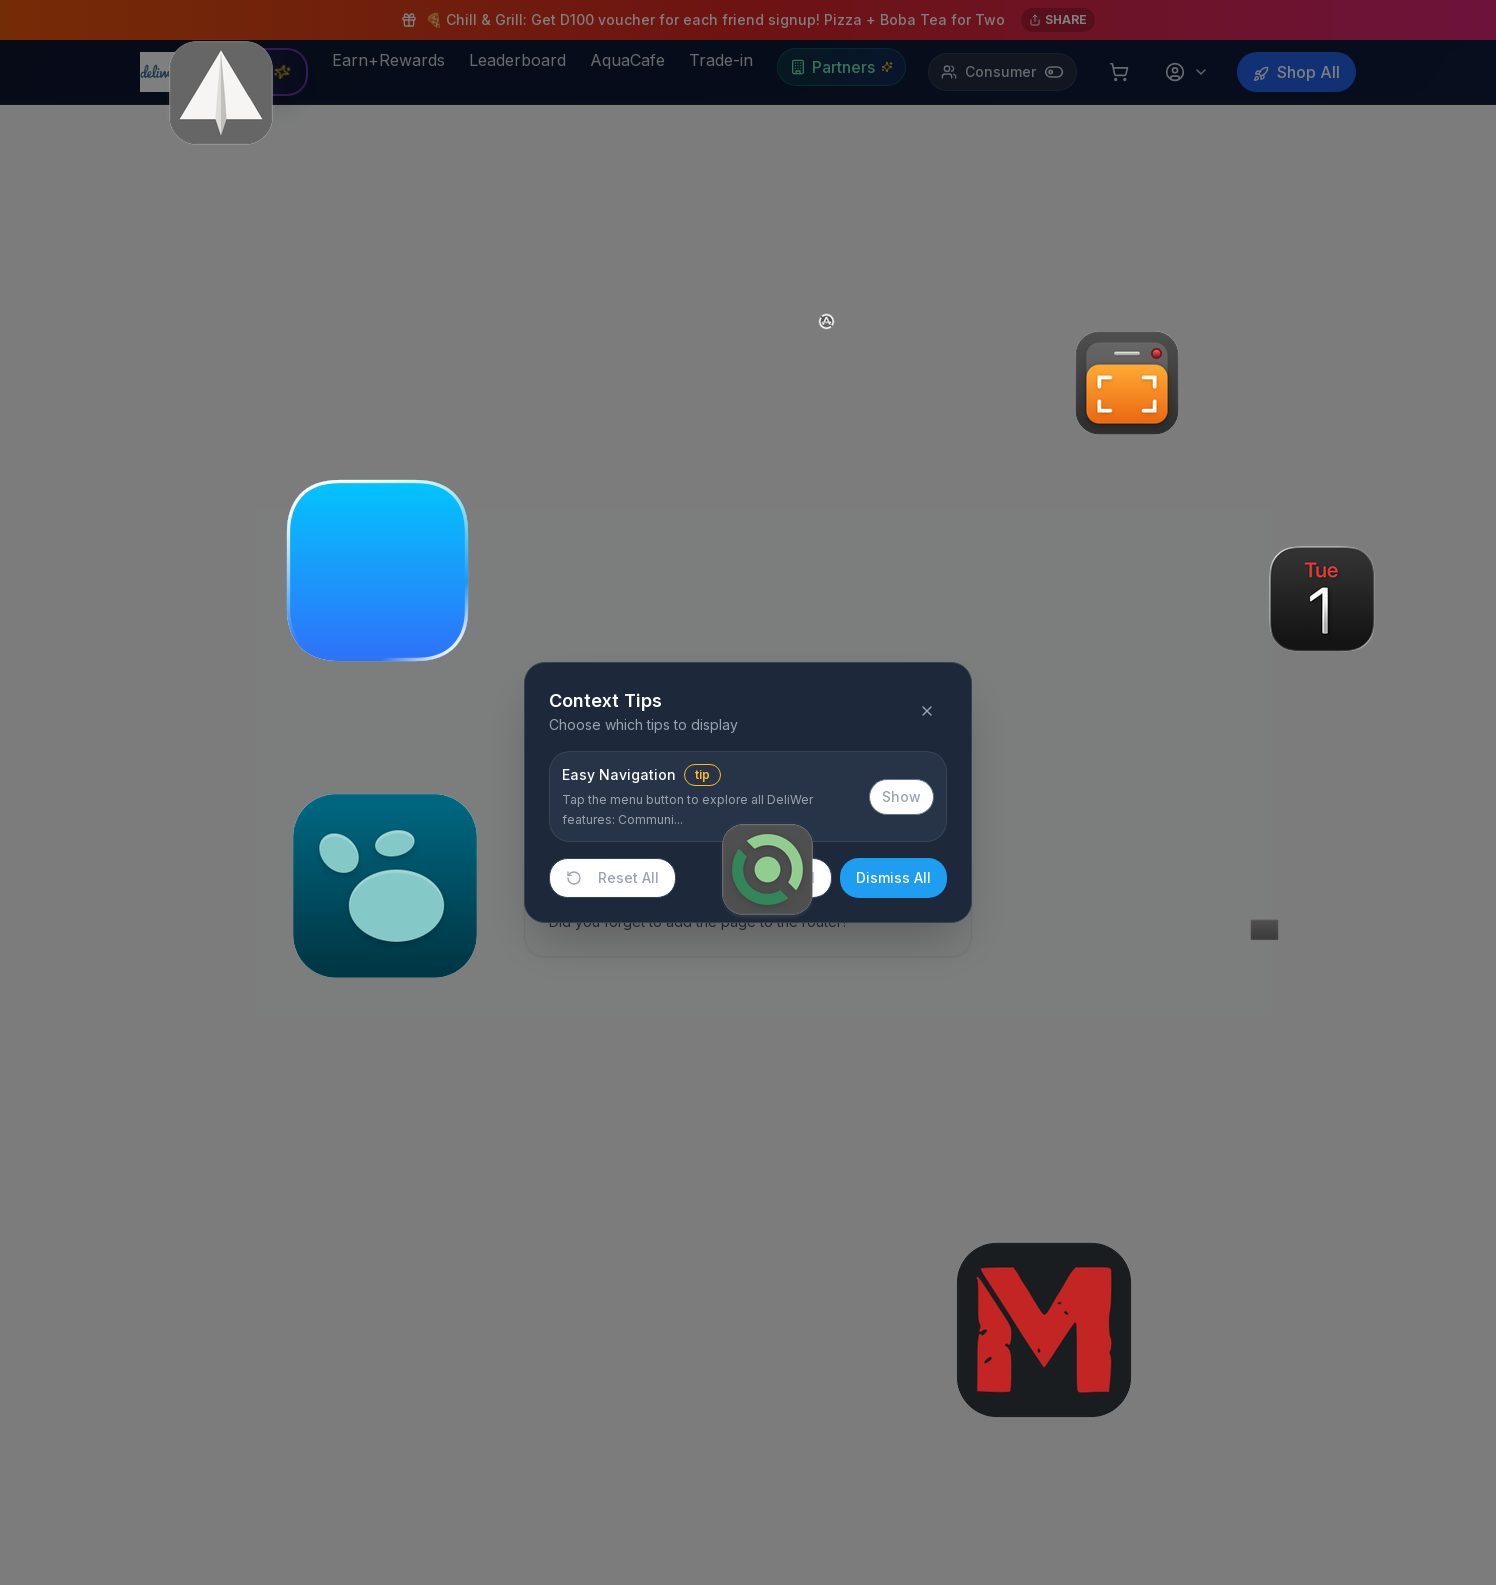 The width and height of the screenshot is (1496, 1585). Describe the element at coordinates (826, 321) in the screenshot. I see `check for available software updates` at that location.